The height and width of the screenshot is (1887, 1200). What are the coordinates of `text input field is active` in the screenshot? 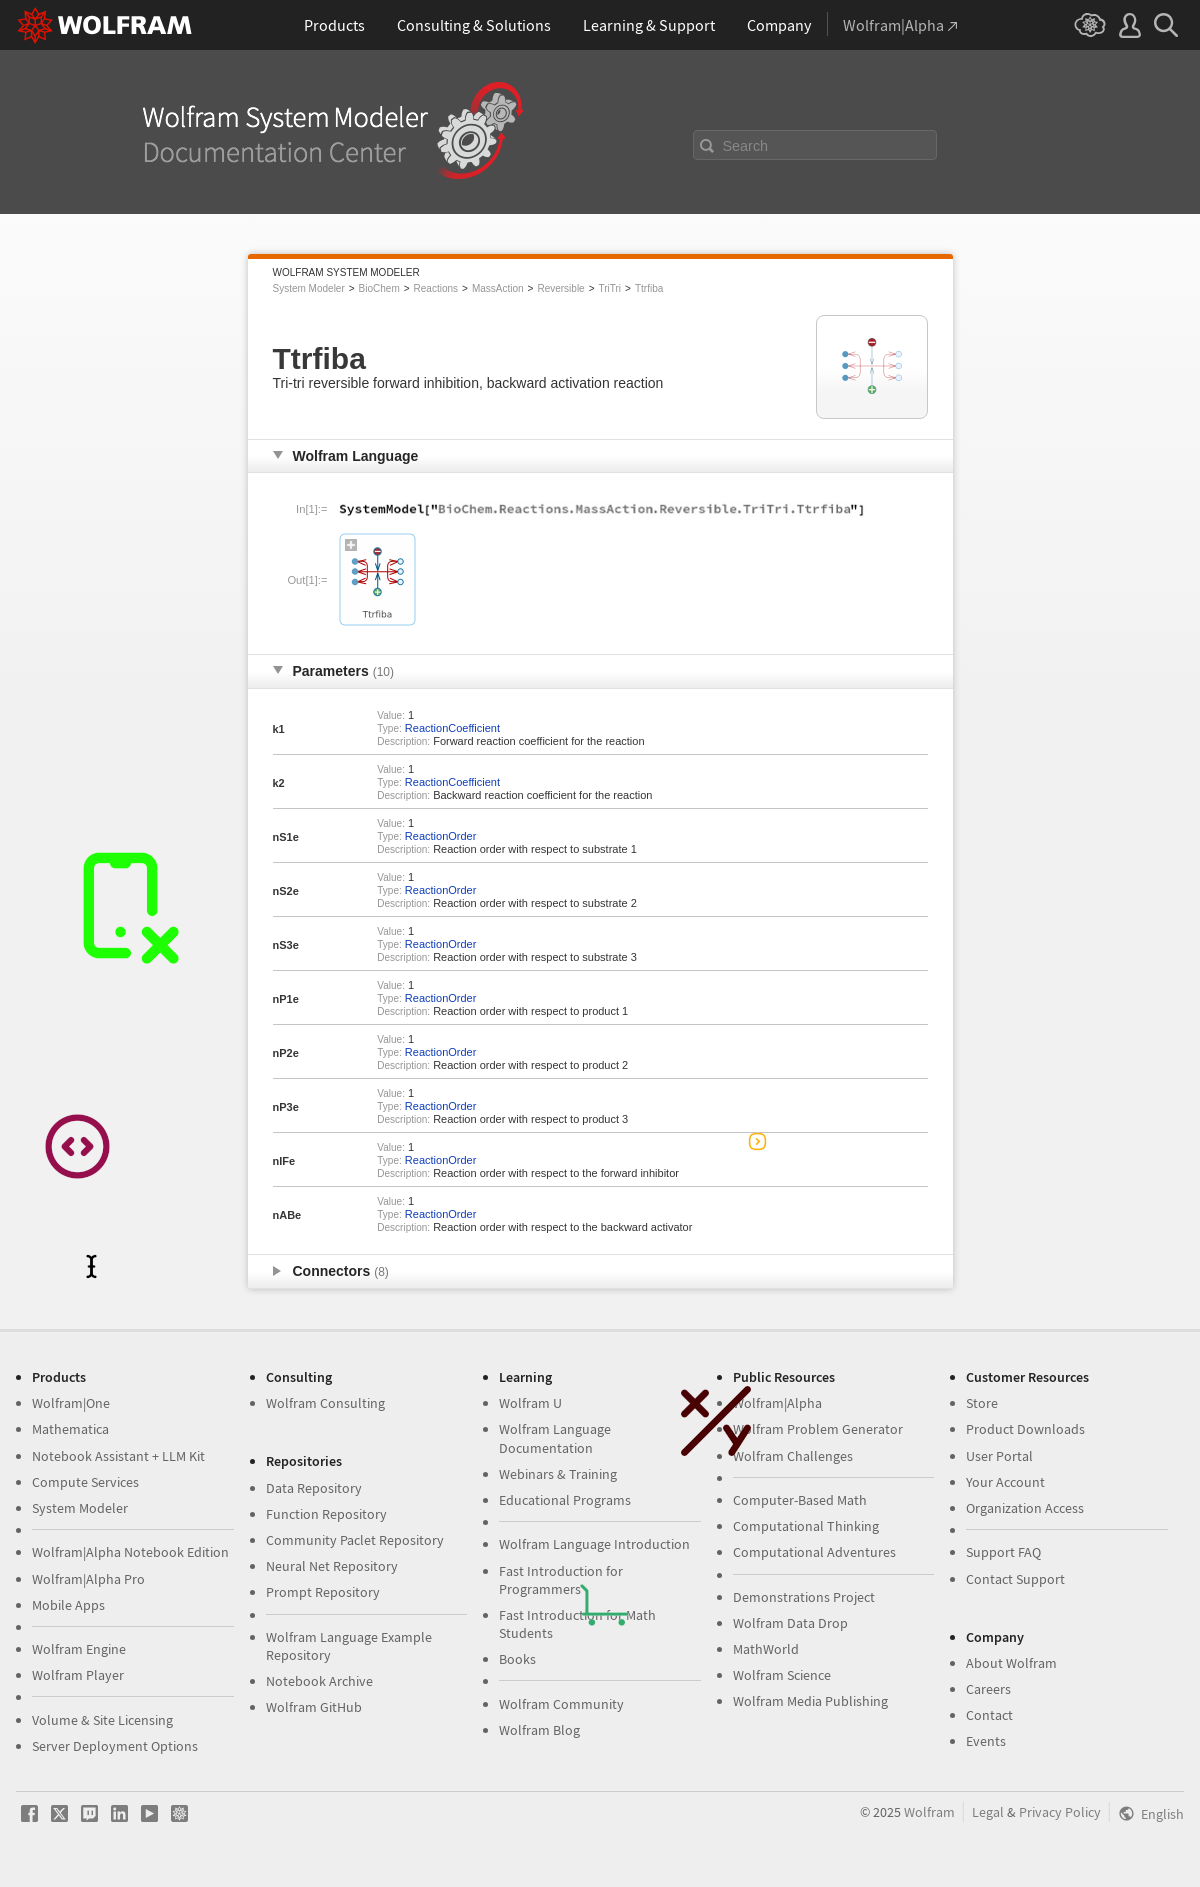 It's located at (91, 1266).